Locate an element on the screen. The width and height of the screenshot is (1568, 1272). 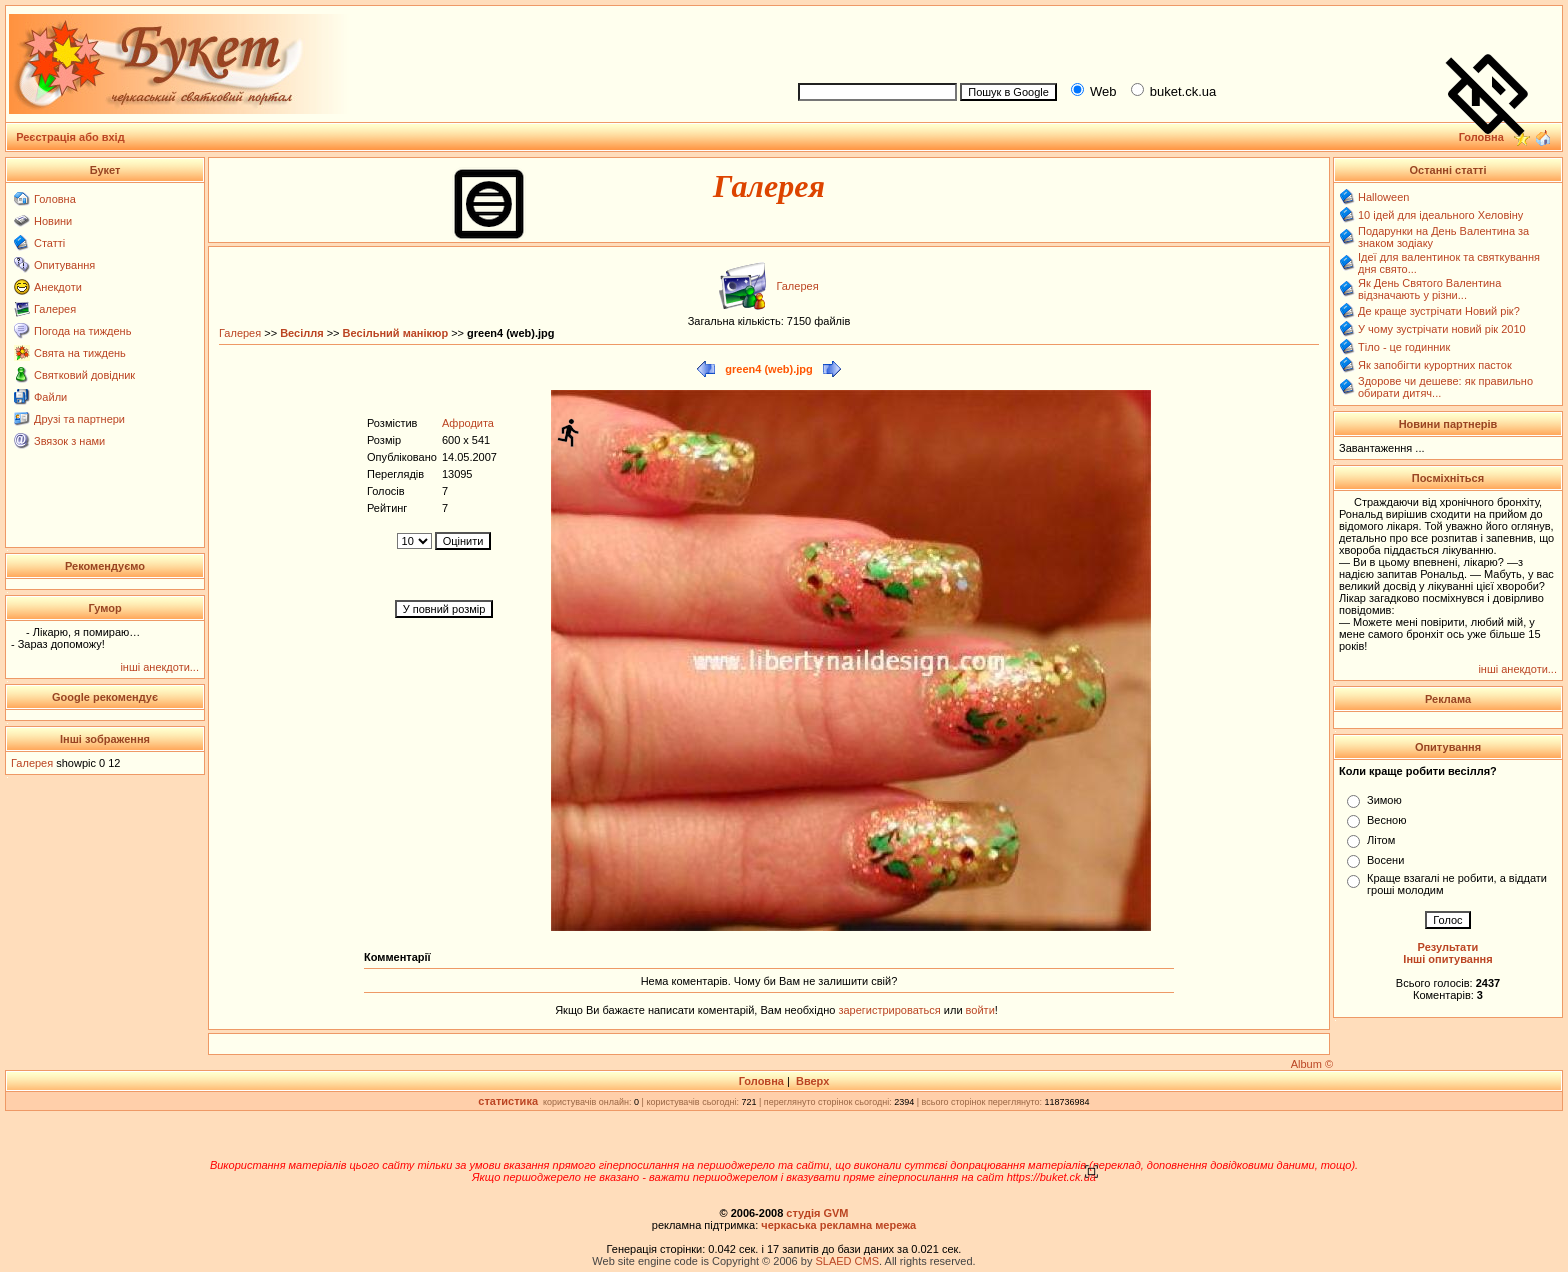
get walking or running directions is located at coordinates (569, 432).